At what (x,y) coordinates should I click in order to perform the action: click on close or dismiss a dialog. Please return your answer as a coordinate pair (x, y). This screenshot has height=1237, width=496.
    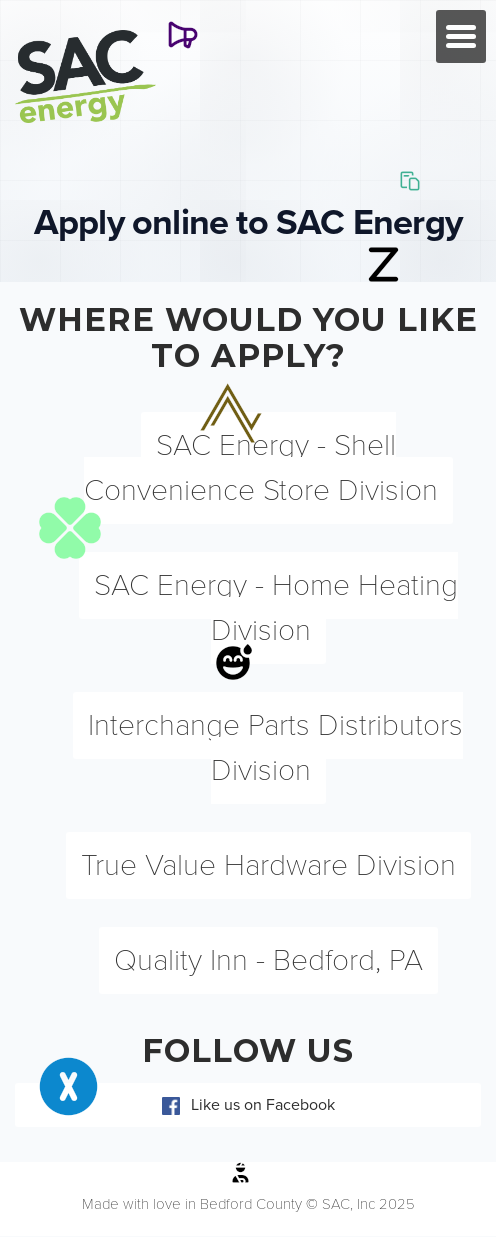
    Looking at the image, I should click on (68, 1086).